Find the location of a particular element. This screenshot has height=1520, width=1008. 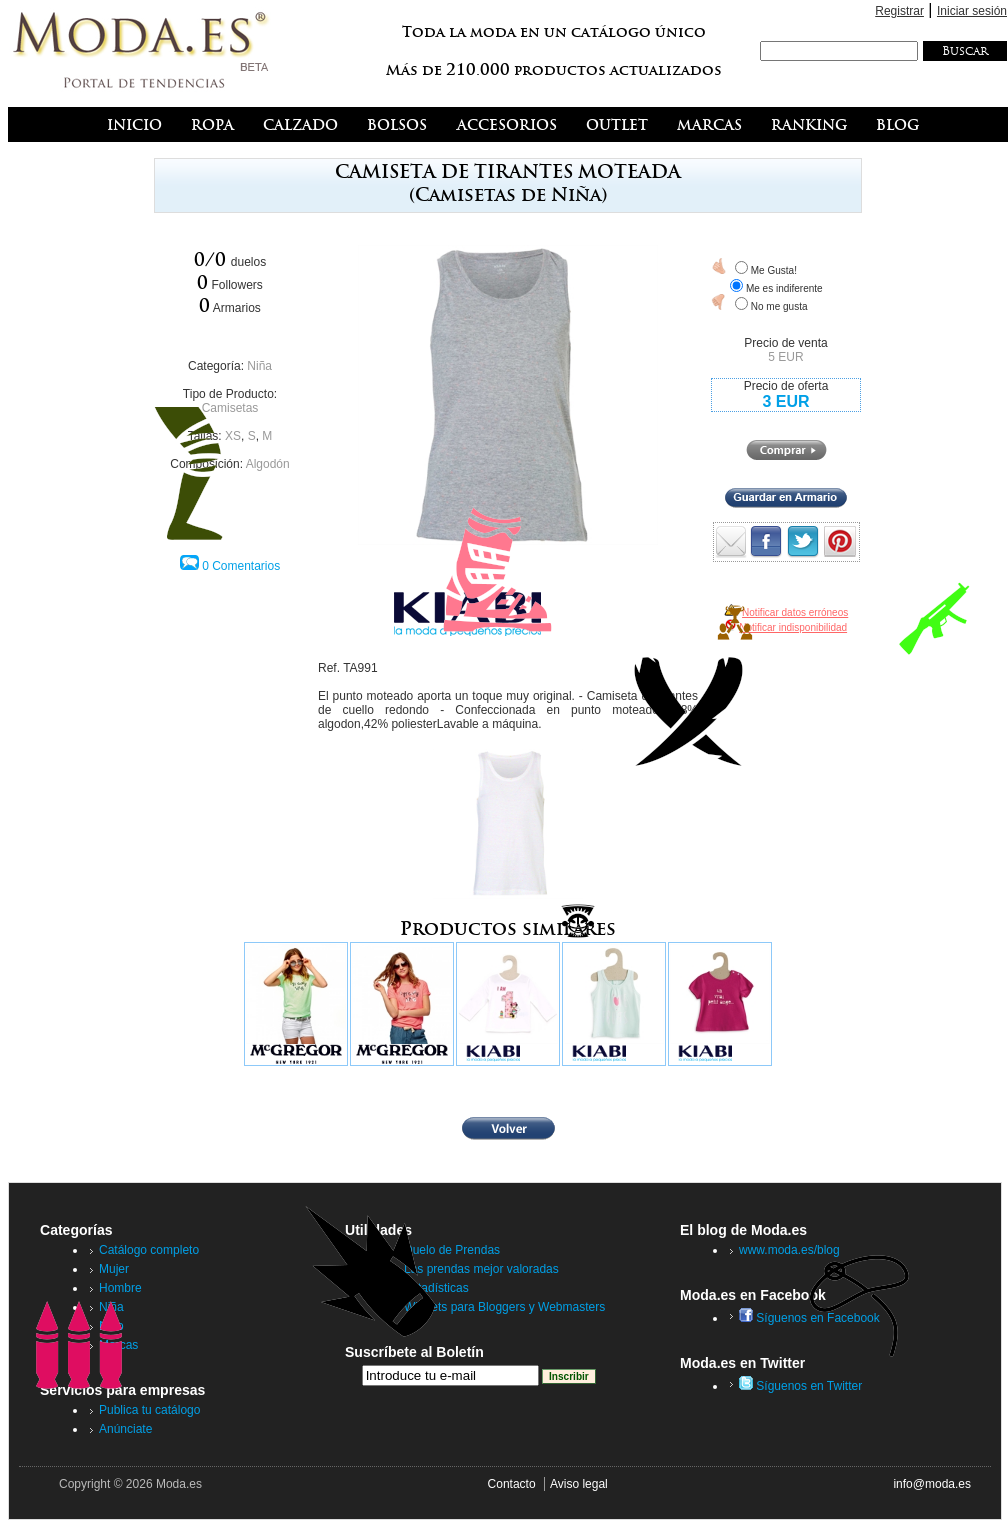

view champions or tournament winners is located at coordinates (735, 622).